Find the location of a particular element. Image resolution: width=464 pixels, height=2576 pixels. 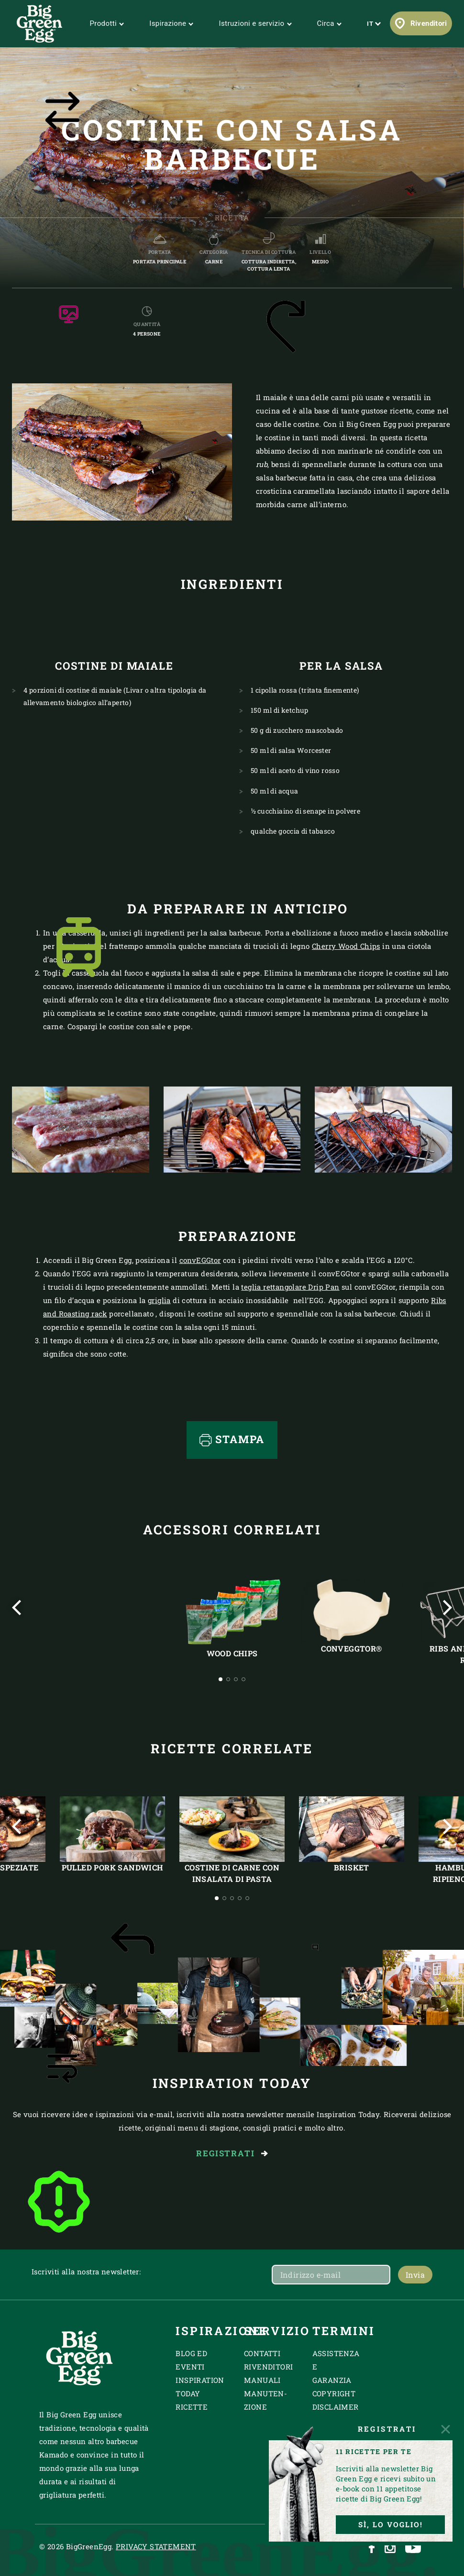

toggle text wrapping in a document or code editor is located at coordinates (62, 2066).